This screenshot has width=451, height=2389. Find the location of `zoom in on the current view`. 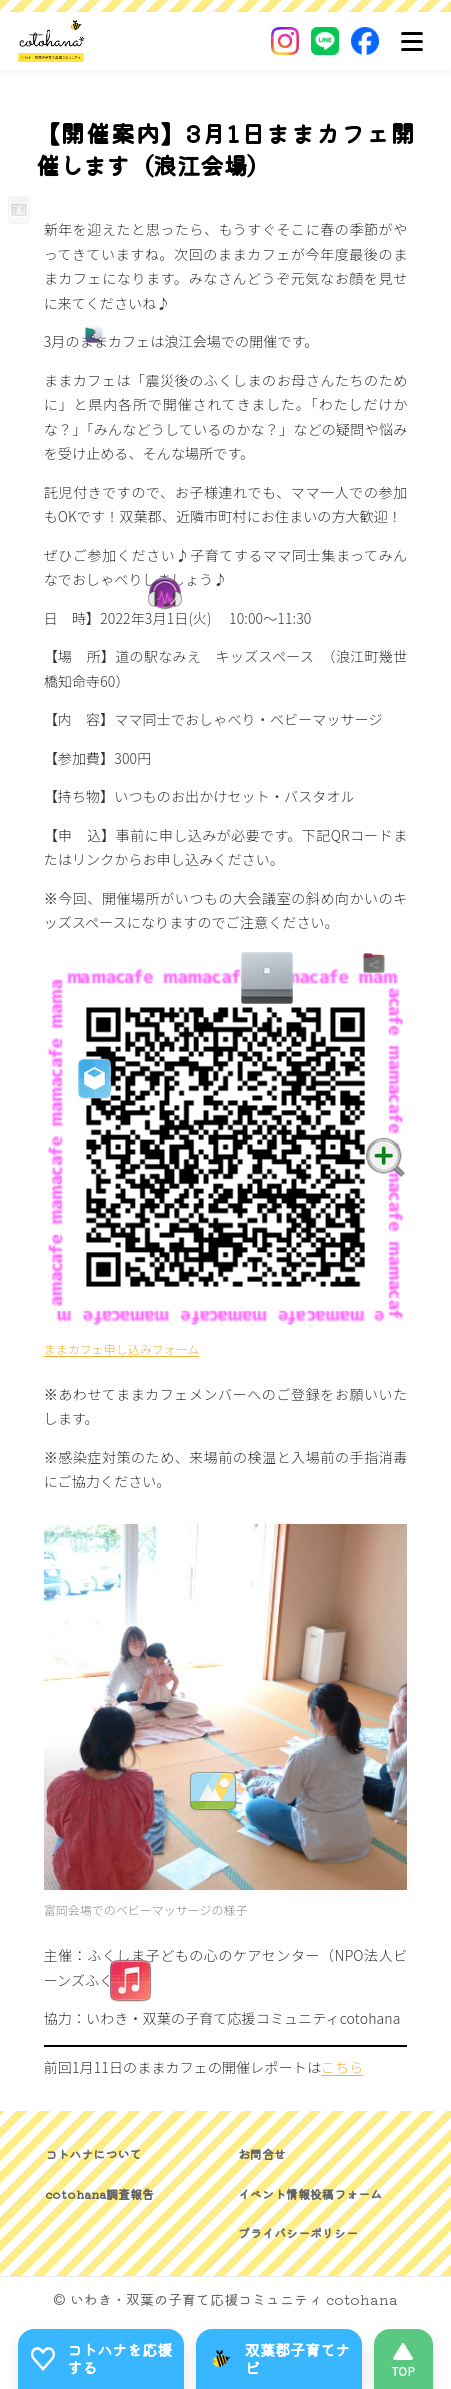

zoom in on the current view is located at coordinates (385, 1157).